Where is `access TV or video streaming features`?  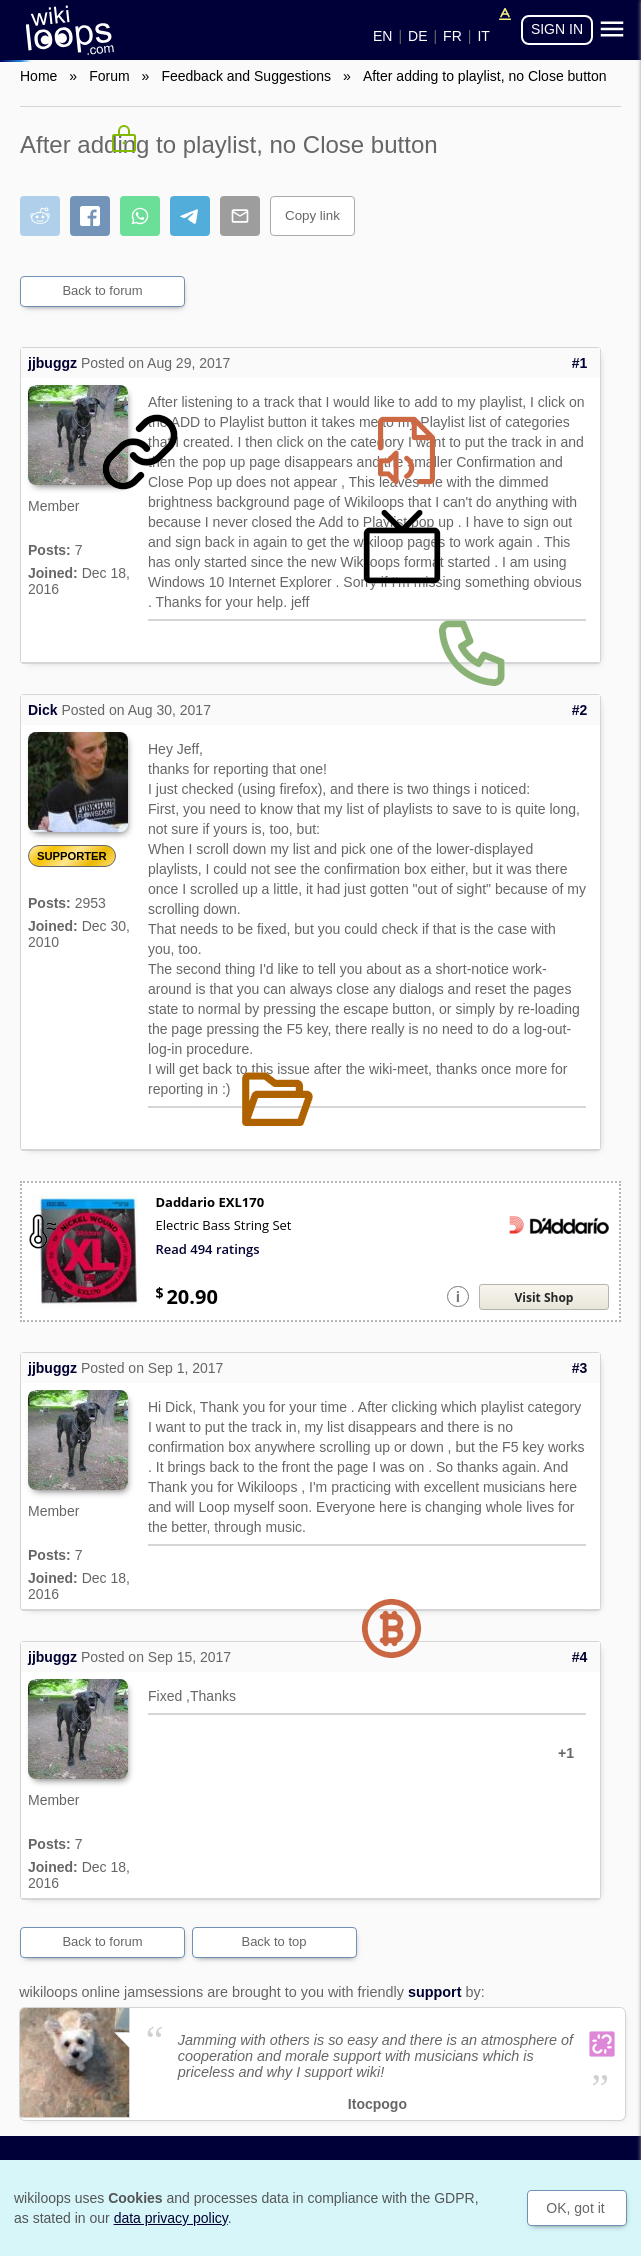
access TV or video streaming features is located at coordinates (402, 551).